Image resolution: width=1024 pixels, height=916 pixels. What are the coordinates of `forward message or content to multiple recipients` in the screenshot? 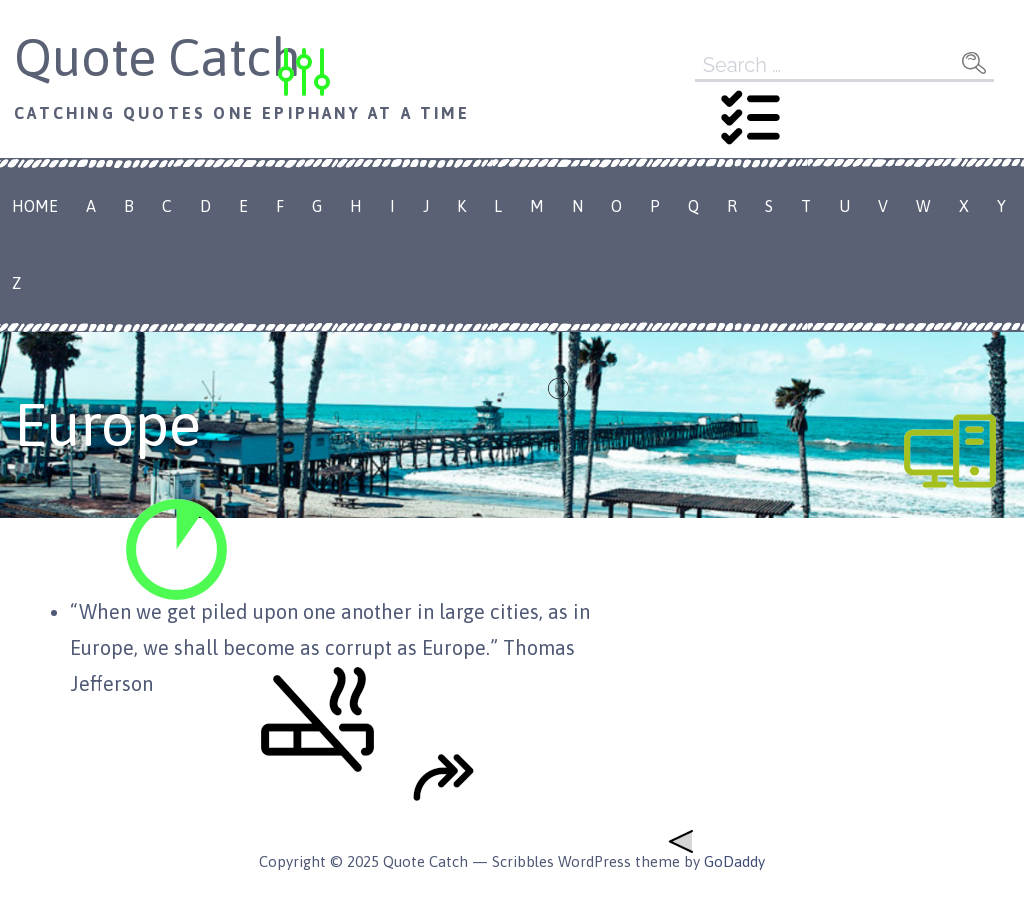 It's located at (443, 777).